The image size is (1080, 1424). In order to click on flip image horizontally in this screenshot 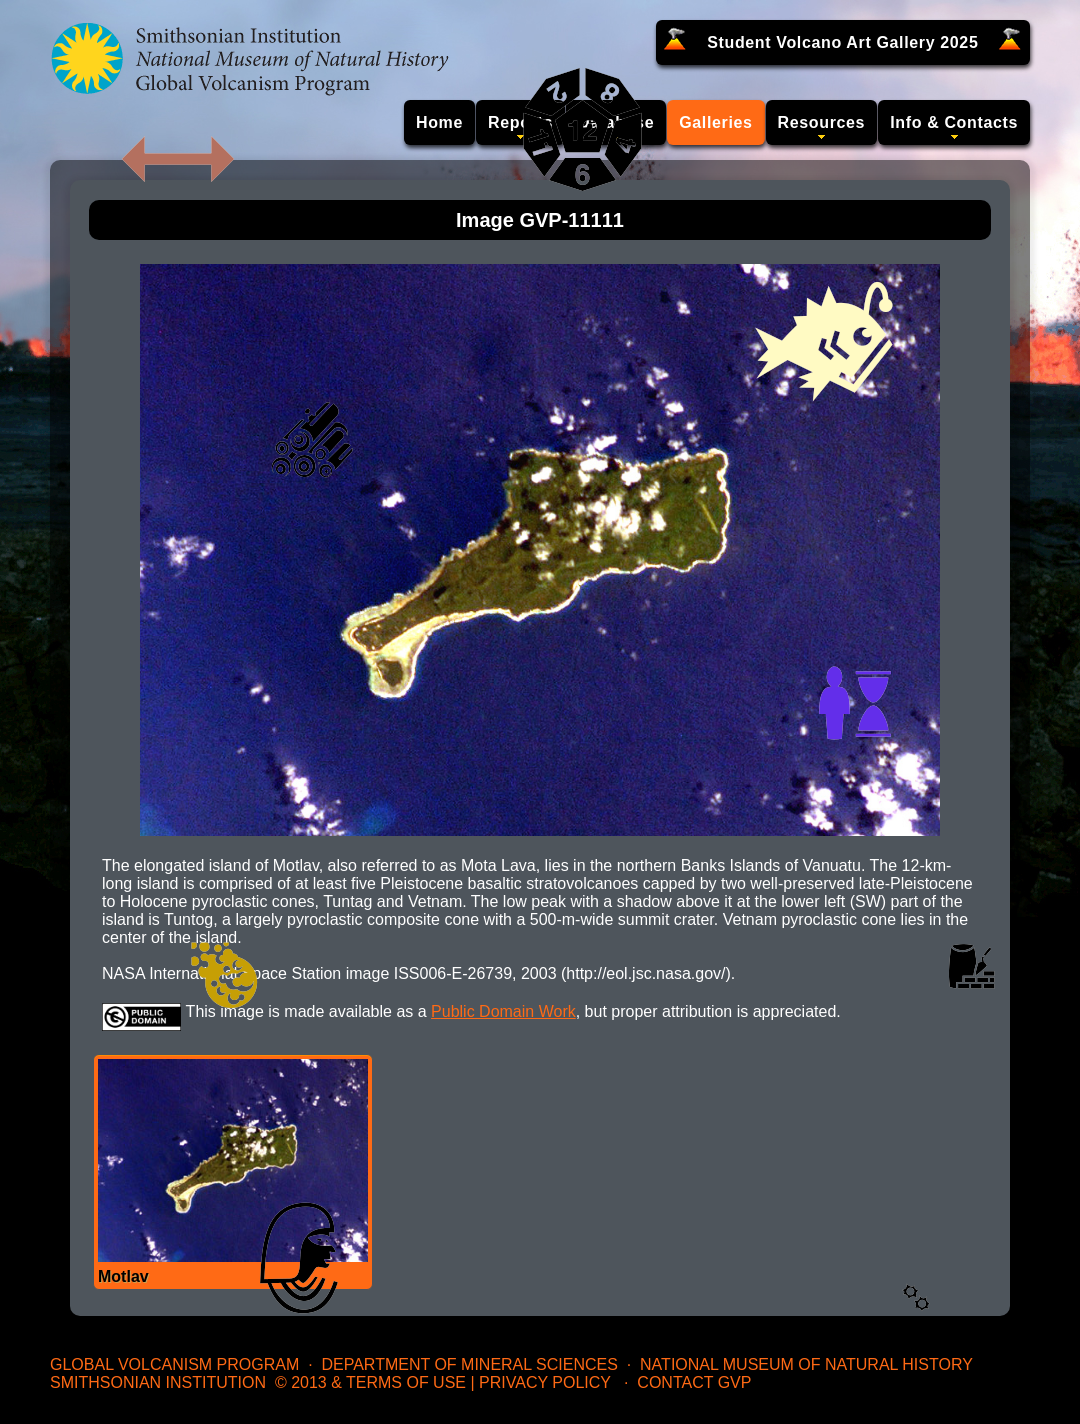, I will do `click(178, 159)`.